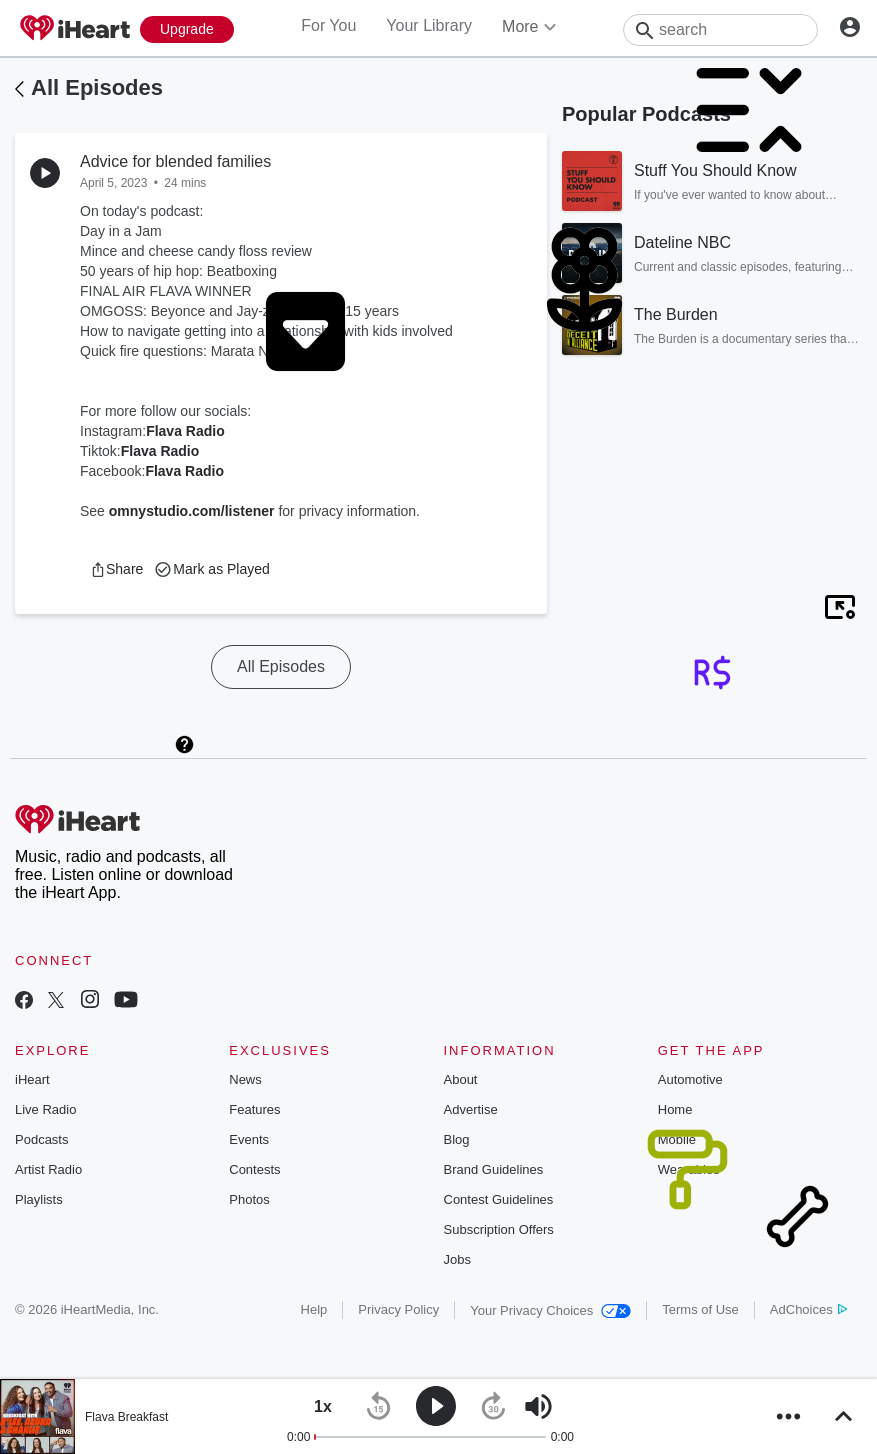 The height and width of the screenshot is (1454, 877). I want to click on collapse or expand all list items, so click(749, 110).